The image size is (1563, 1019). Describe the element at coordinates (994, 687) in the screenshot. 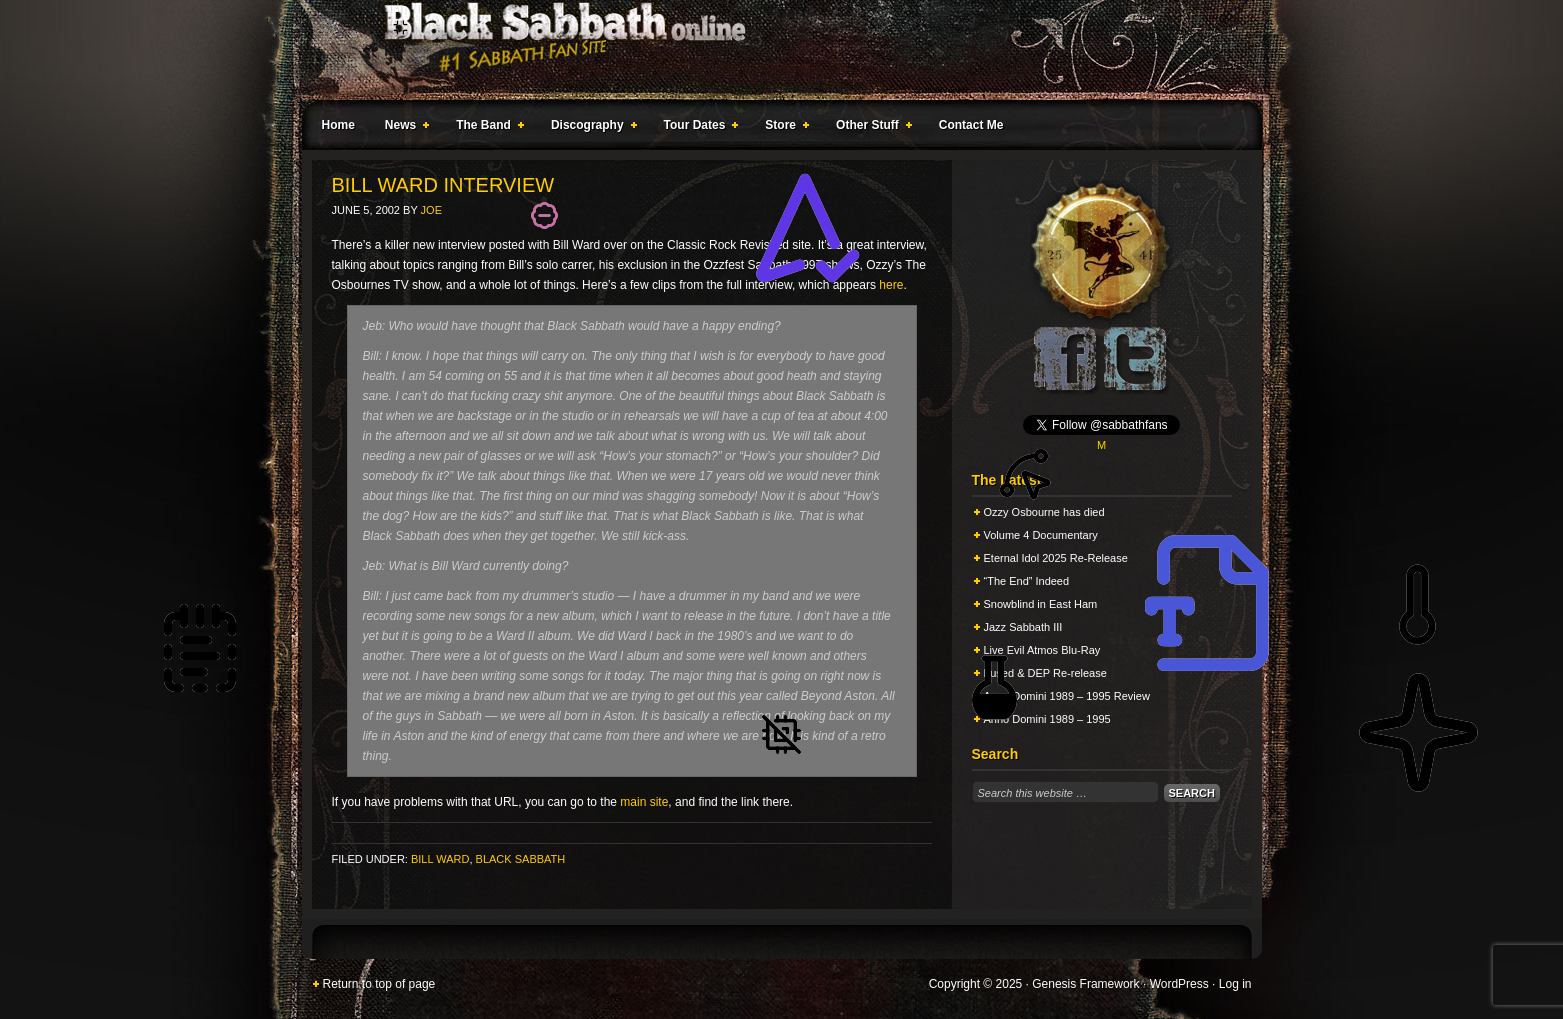

I see `access laboratory or science features` at that location.